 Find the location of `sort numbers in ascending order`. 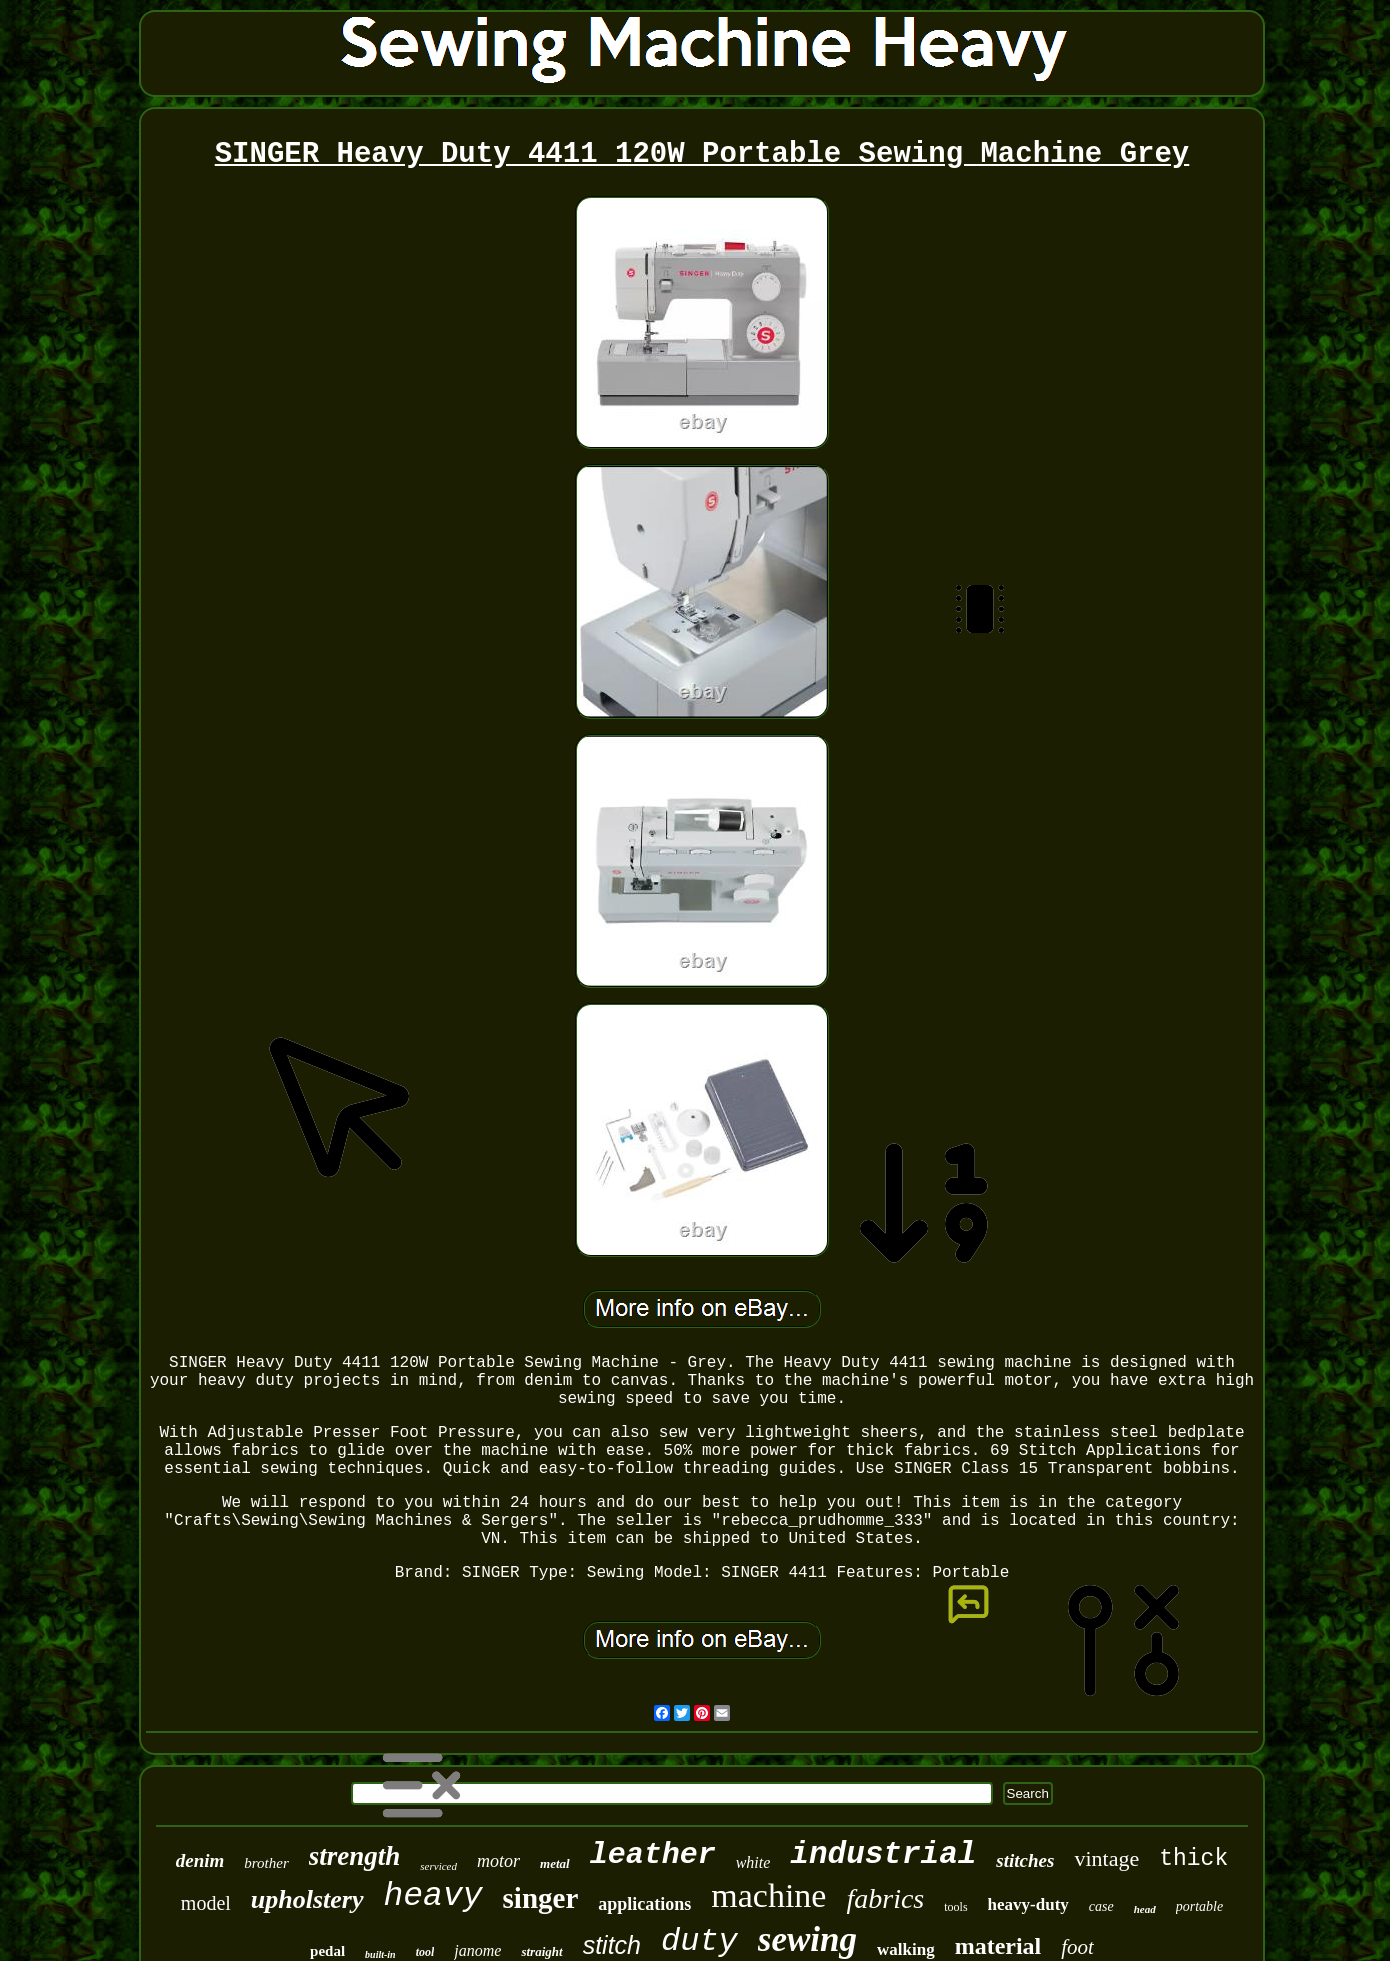

sort numbers in ascending order is located at coordinates (928, 1203).